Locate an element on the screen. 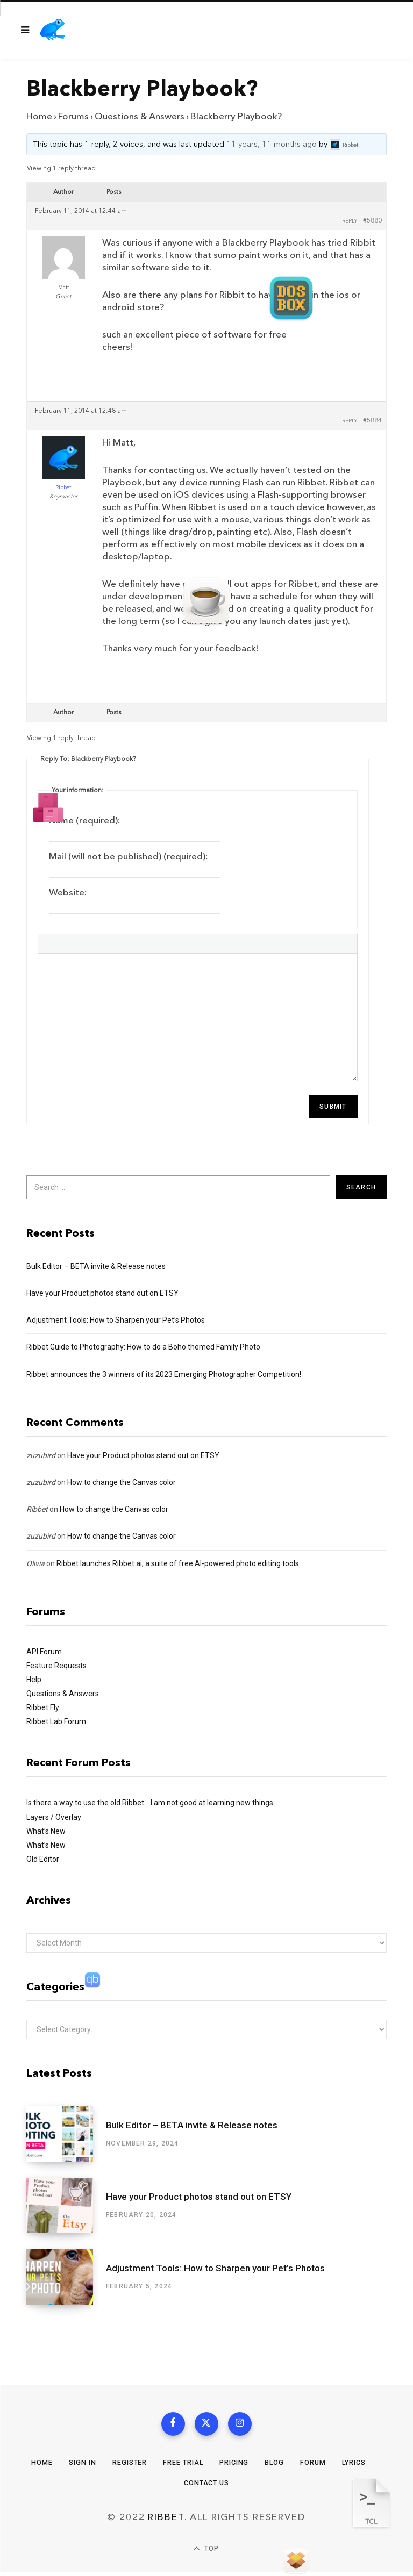 The image size is (413, 2576). open gdebi package installer is located at coordinates (296, 2560).